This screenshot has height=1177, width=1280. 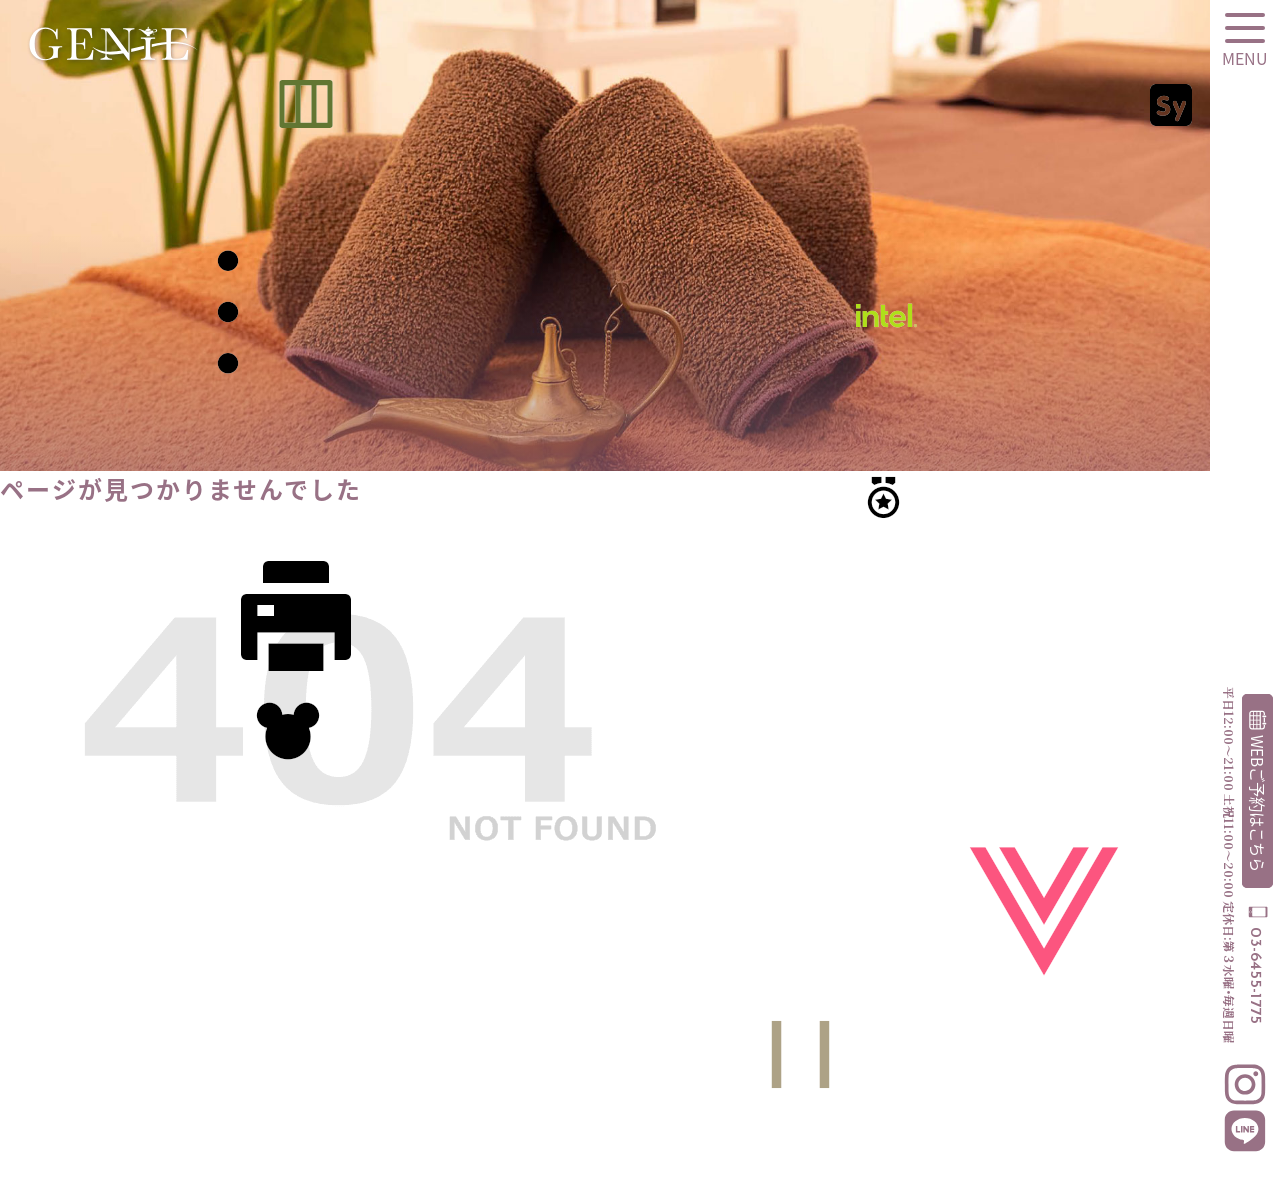 I want to click on view achievements or awards, so click(x=883, y=496).